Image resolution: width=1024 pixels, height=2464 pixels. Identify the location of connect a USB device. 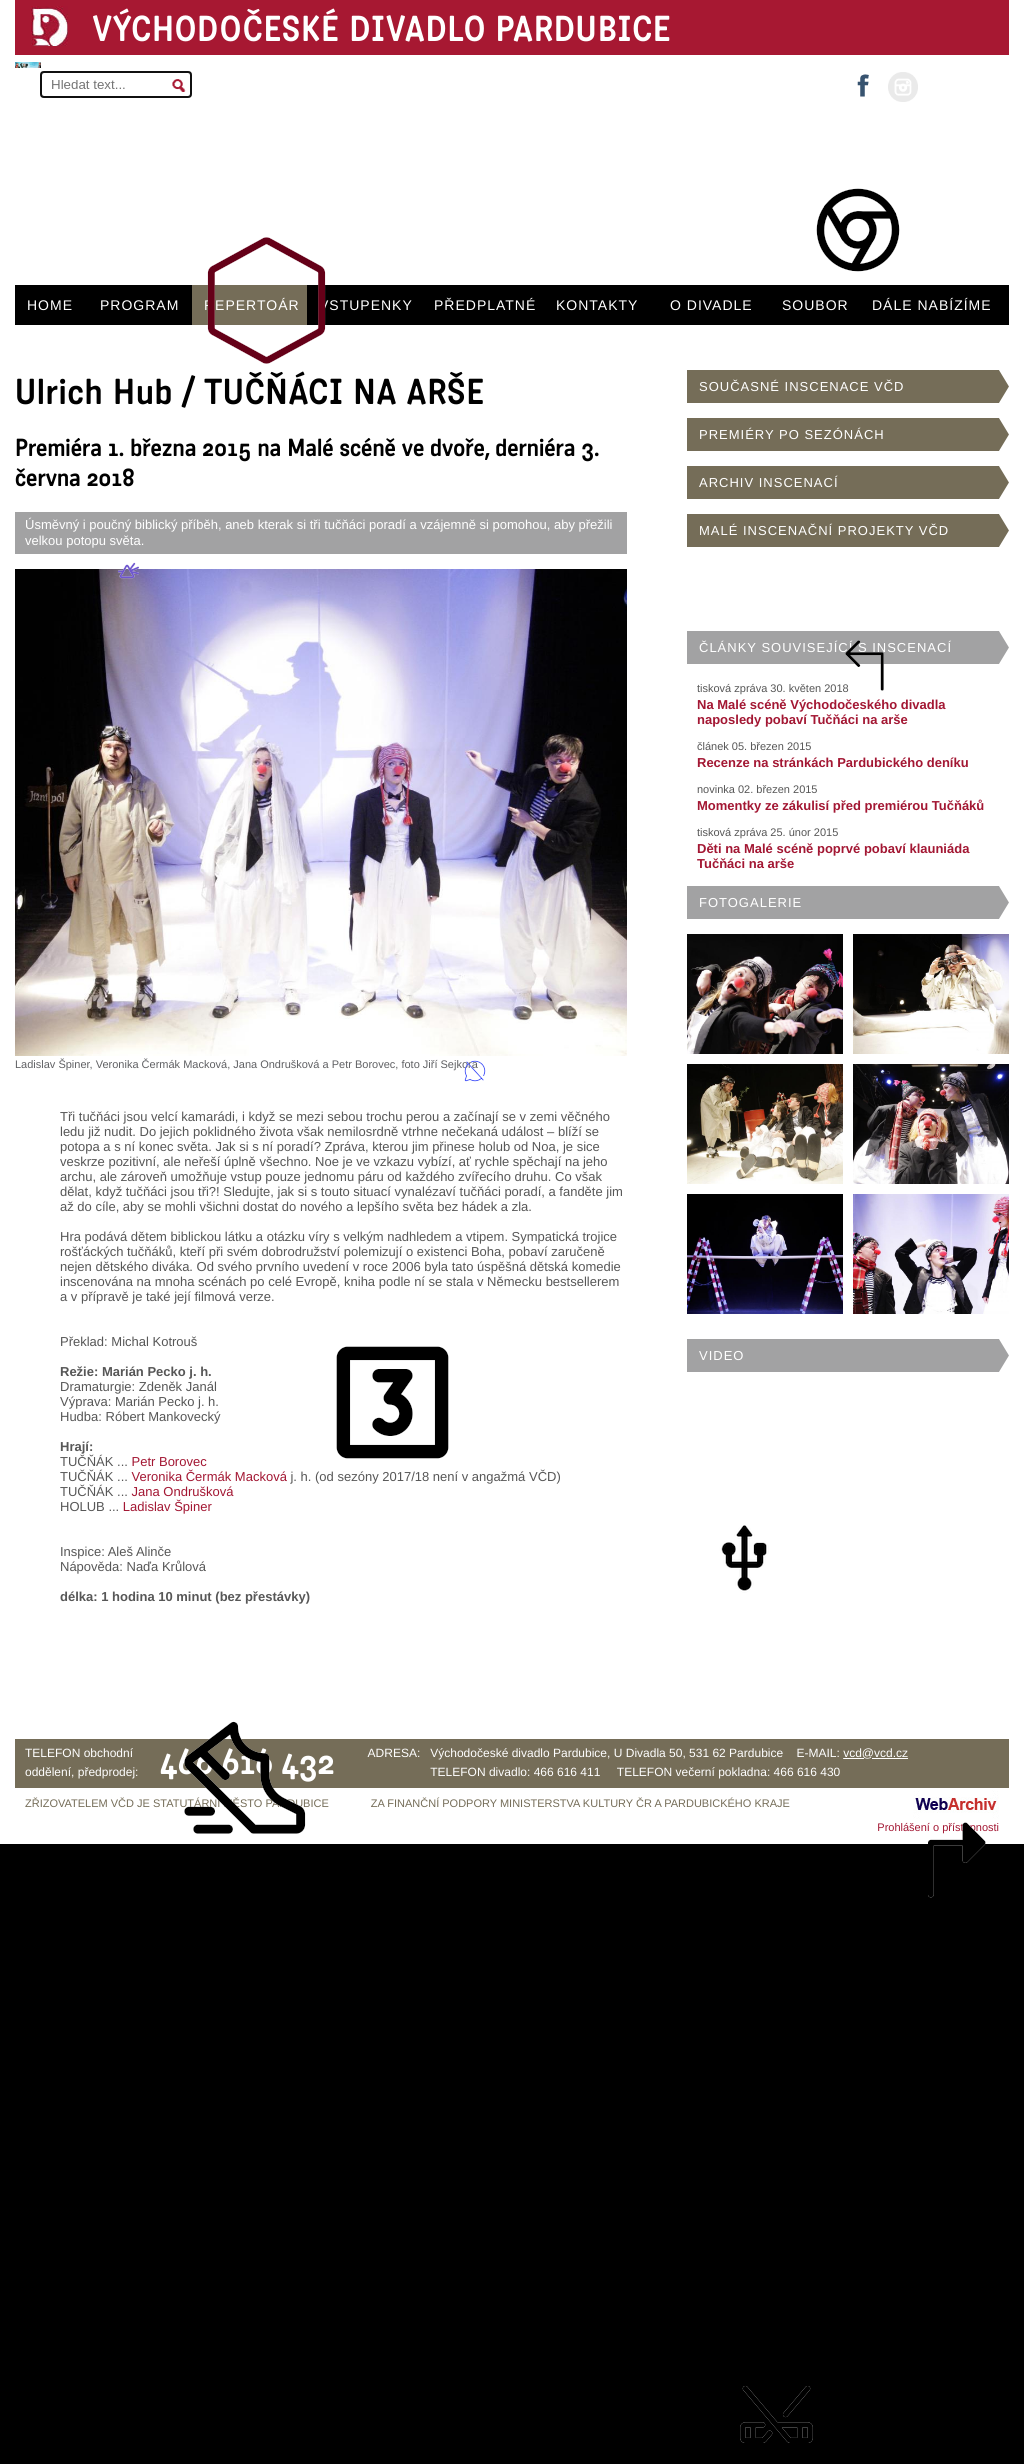
(744, 1558).